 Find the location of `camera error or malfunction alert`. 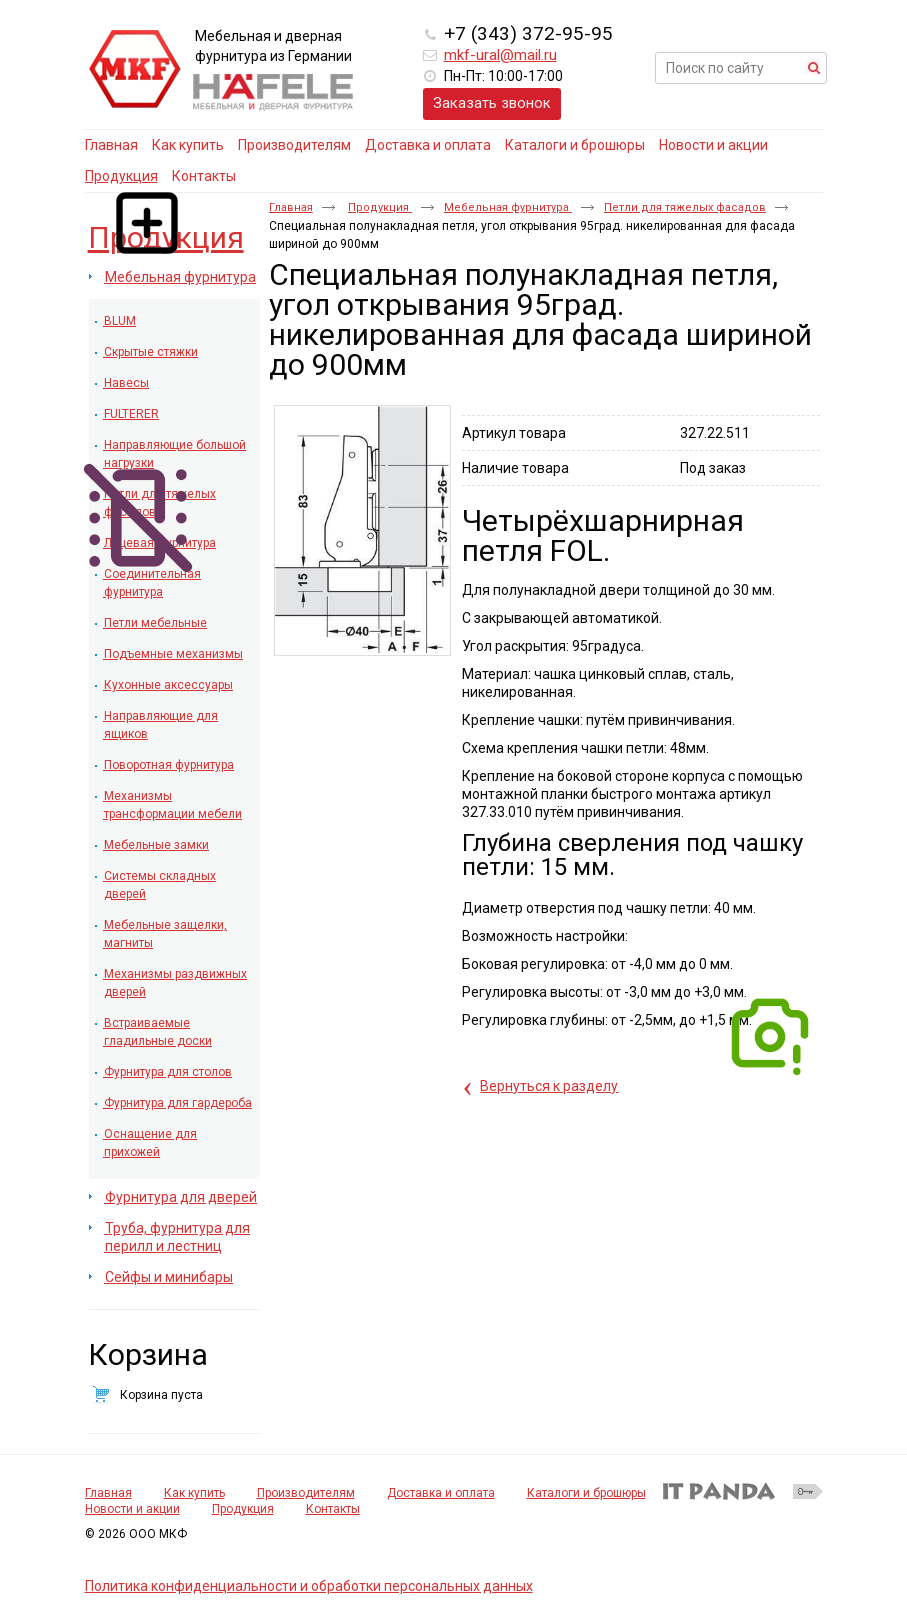

camera error or malfunction alert is located at coordinates (770, 1033).